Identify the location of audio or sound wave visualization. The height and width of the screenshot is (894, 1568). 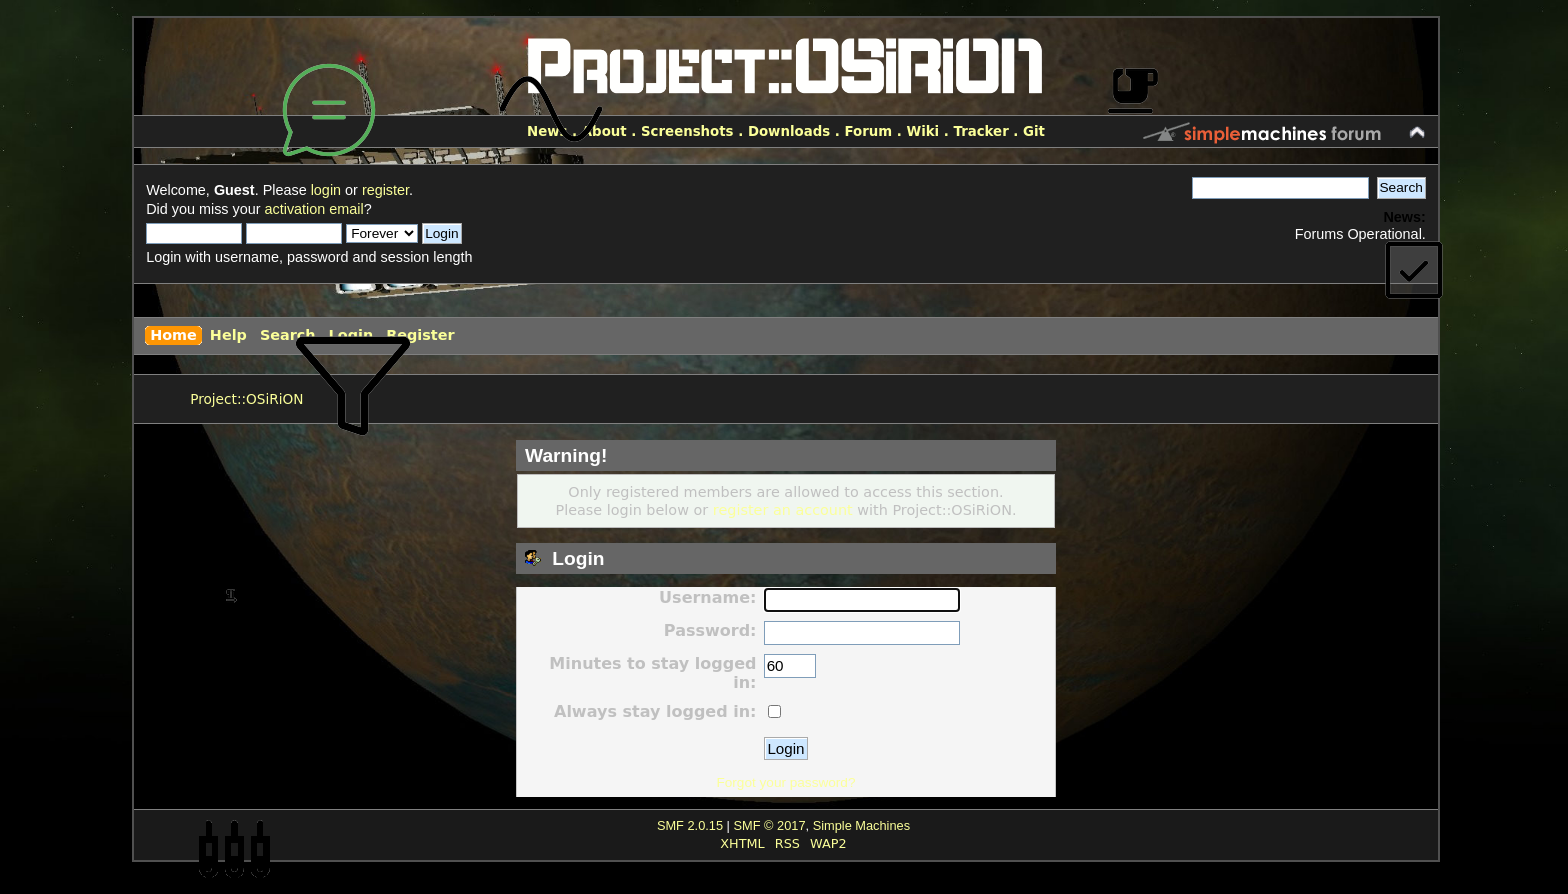
(551, 109).